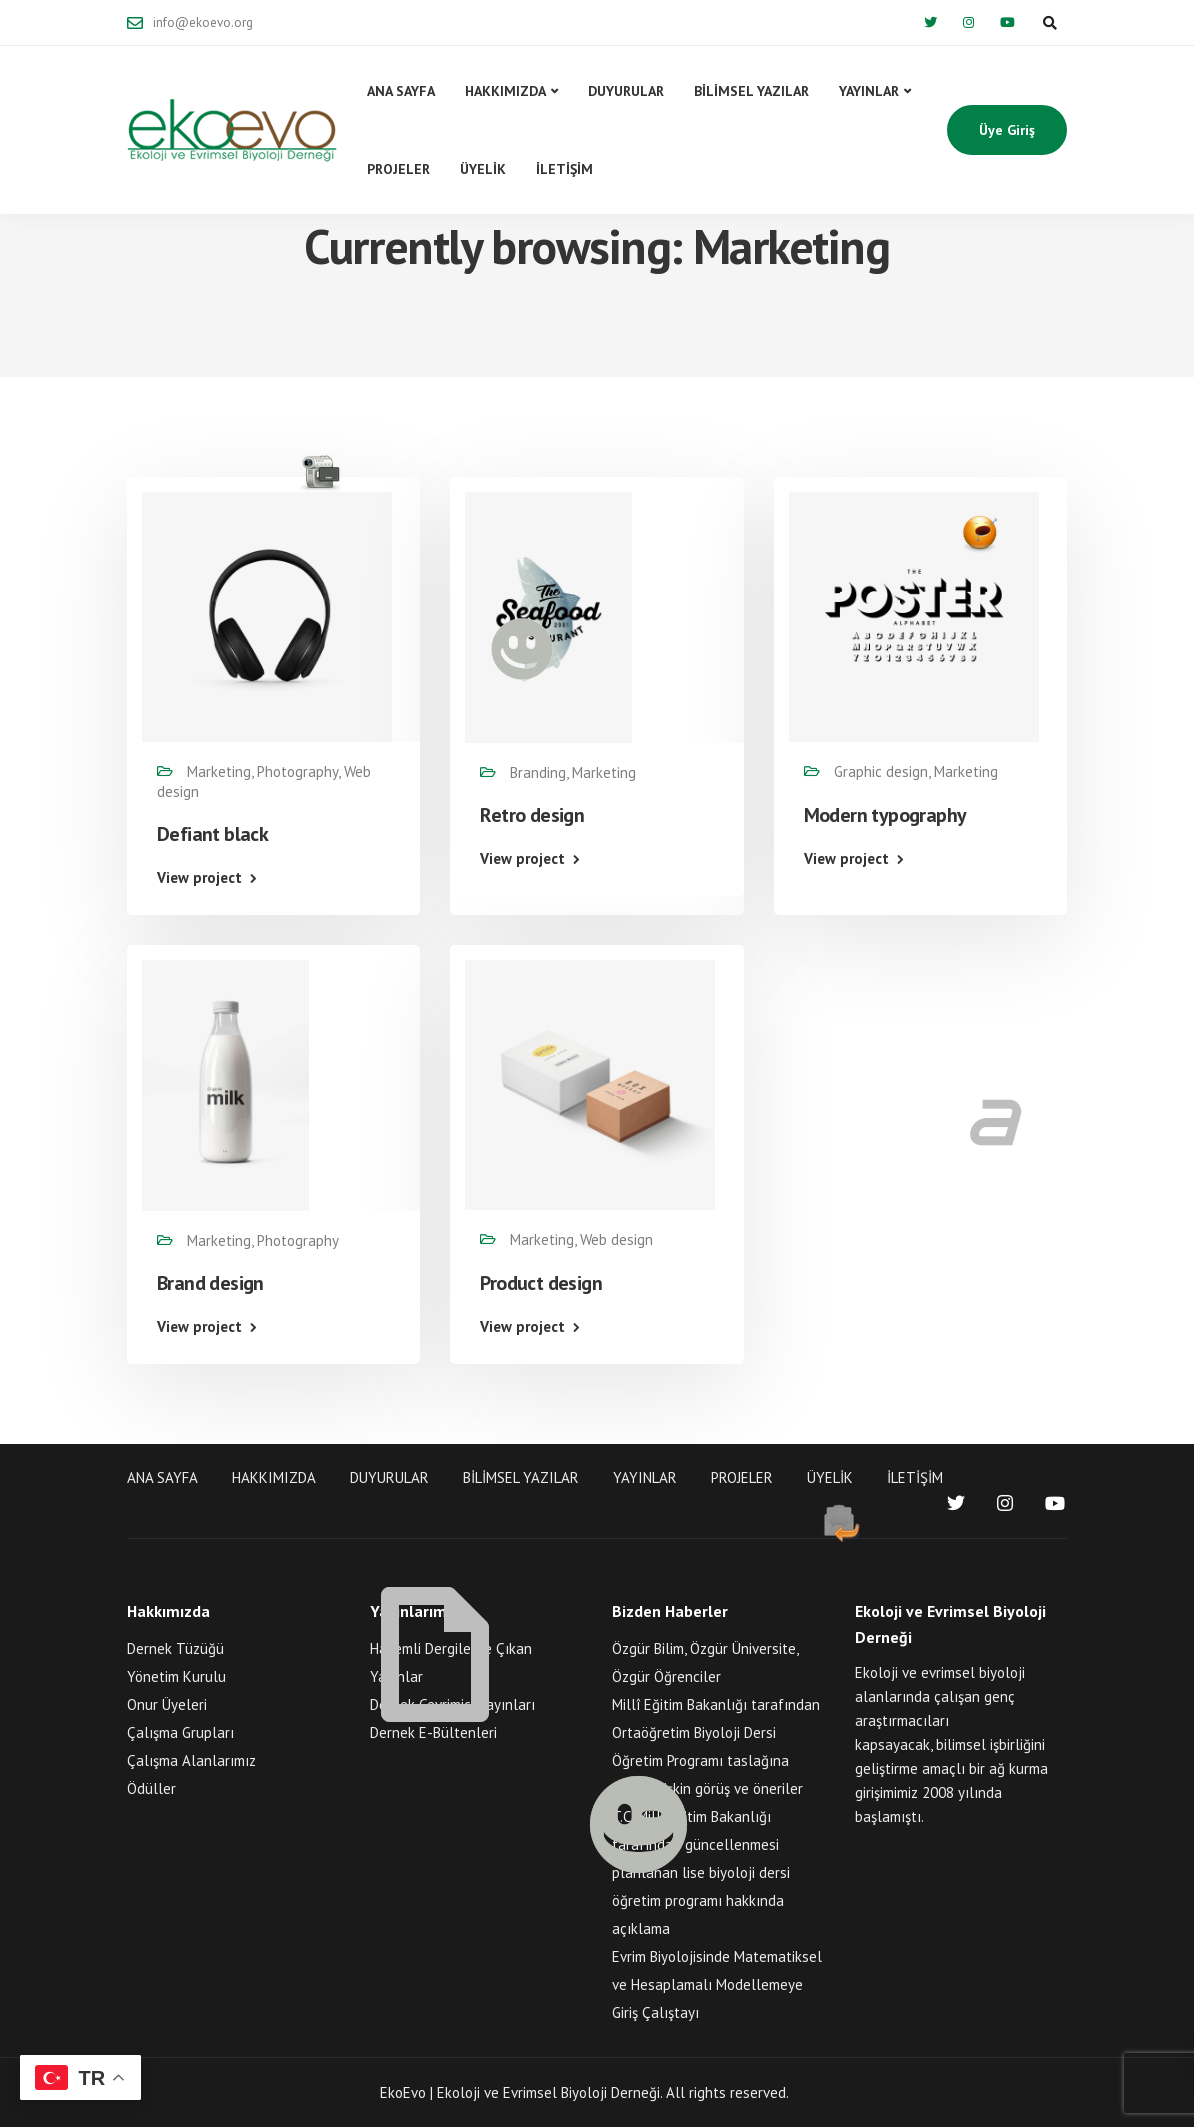 This screenshot has width=1194, height=2127. Describe the element at coordinates (998, 1122) in the screenshot. I see `apply italic formatting to selected text` at that location.